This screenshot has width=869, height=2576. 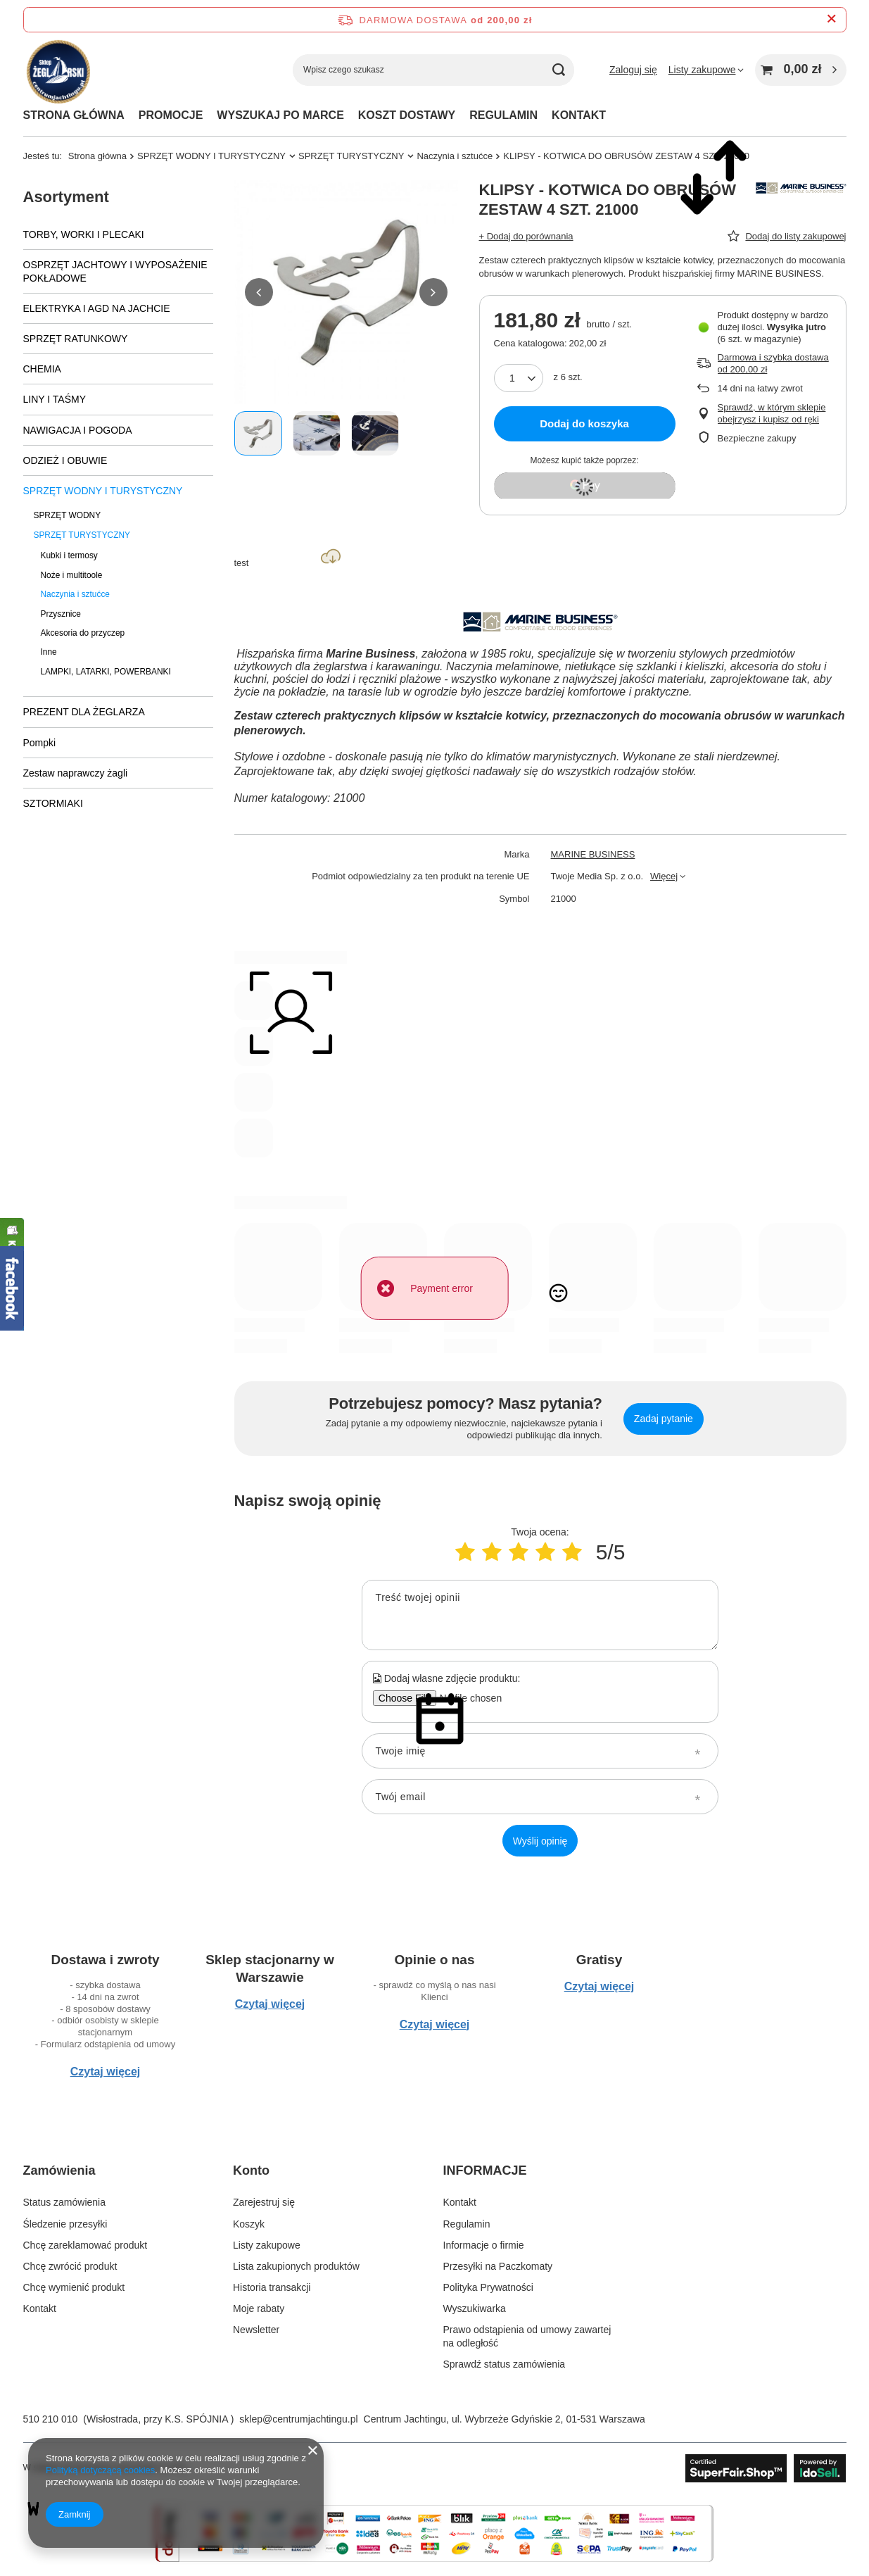 I want to click on focus on or locate a specific user, so click(x=291, y=1012).